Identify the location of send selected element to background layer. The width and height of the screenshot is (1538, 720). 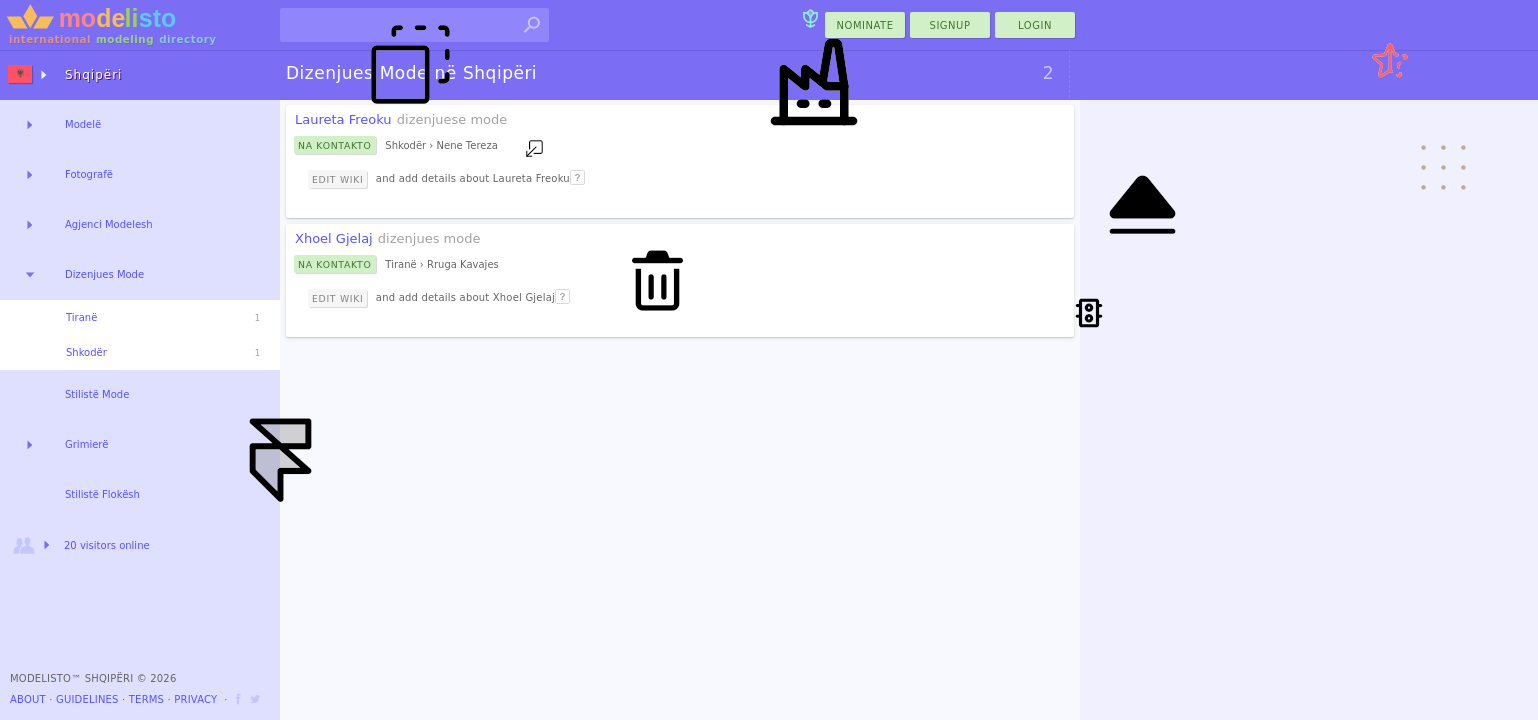
(410, 64).